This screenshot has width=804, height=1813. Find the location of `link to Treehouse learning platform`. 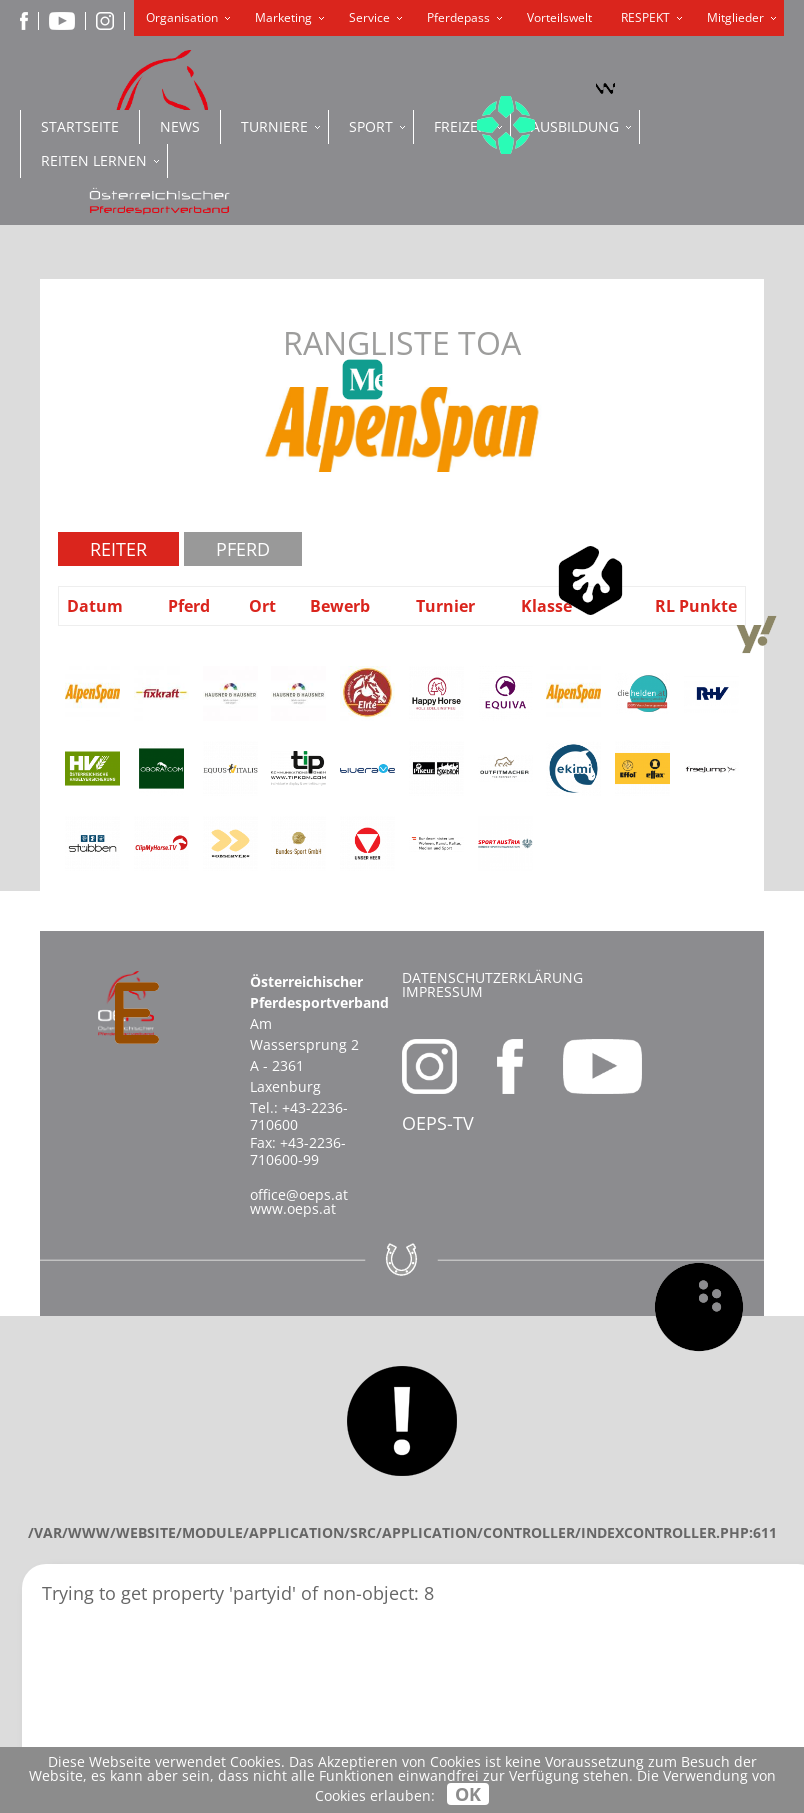

link to Treehouse learning platform is located at coordinates (590, 580).